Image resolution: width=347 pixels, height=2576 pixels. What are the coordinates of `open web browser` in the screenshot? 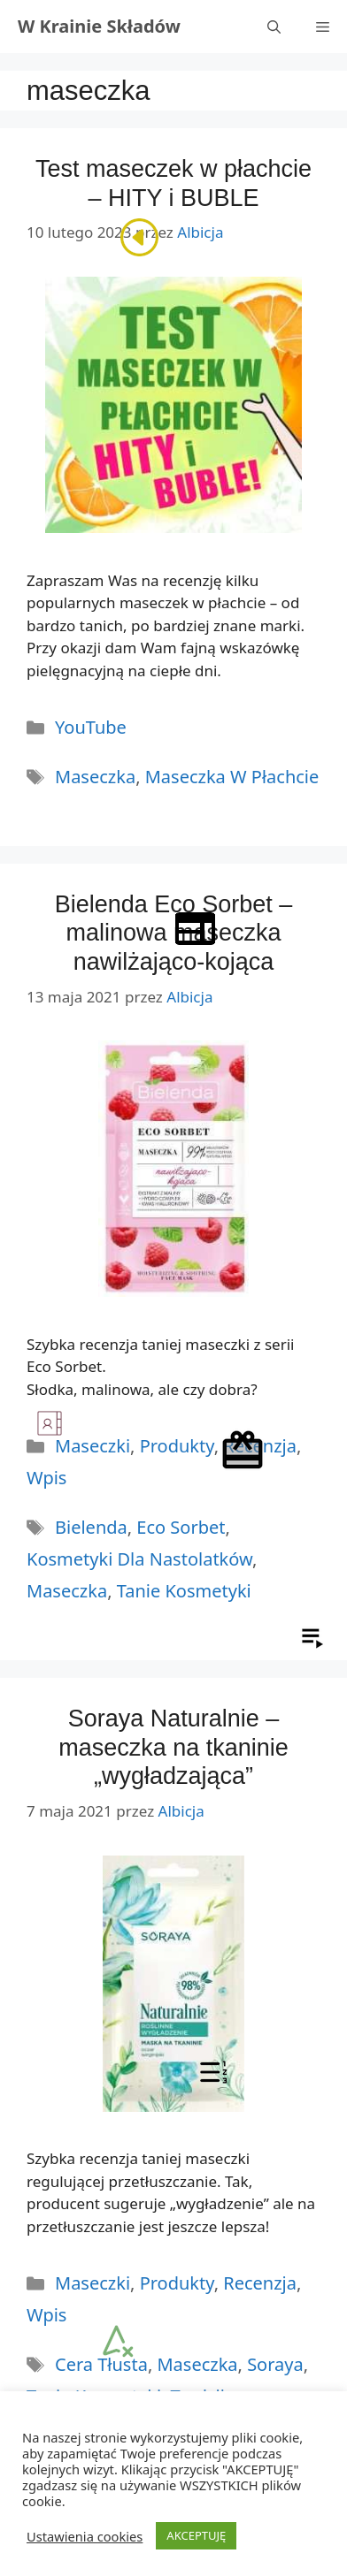 It's located at (195, 928).